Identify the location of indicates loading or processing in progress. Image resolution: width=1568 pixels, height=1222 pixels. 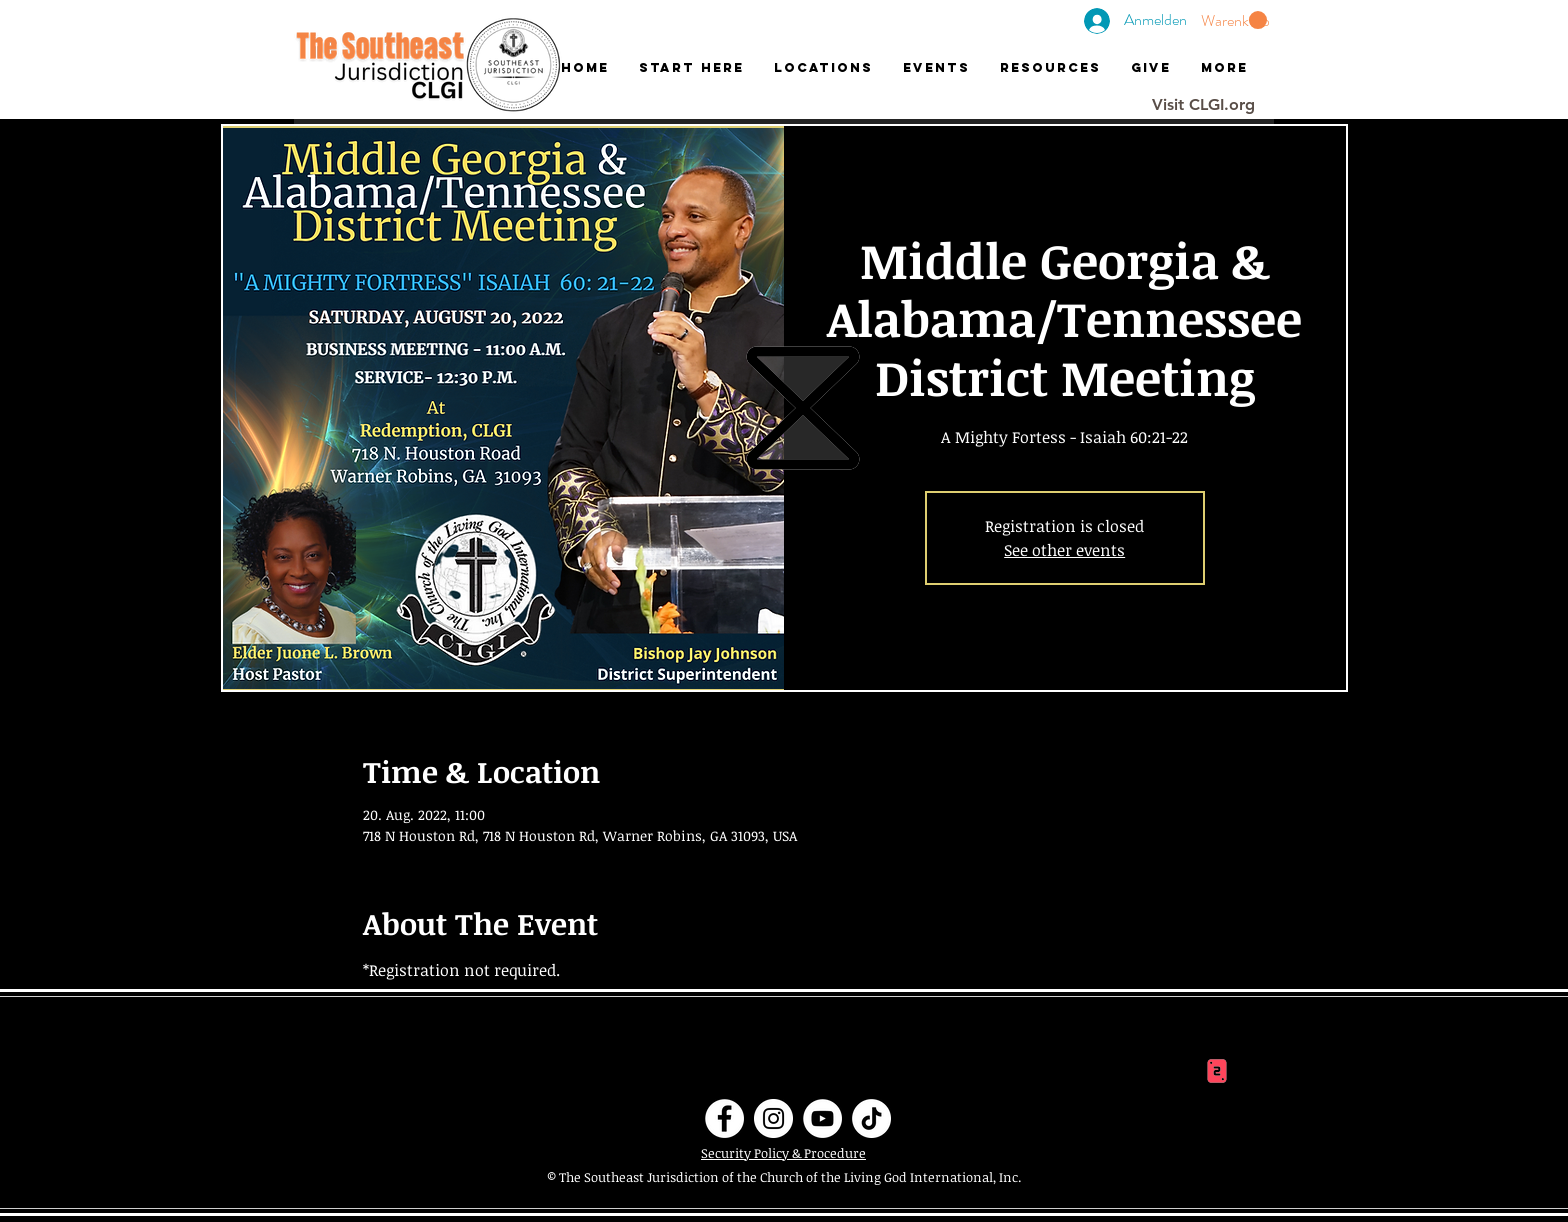
(803, 408).